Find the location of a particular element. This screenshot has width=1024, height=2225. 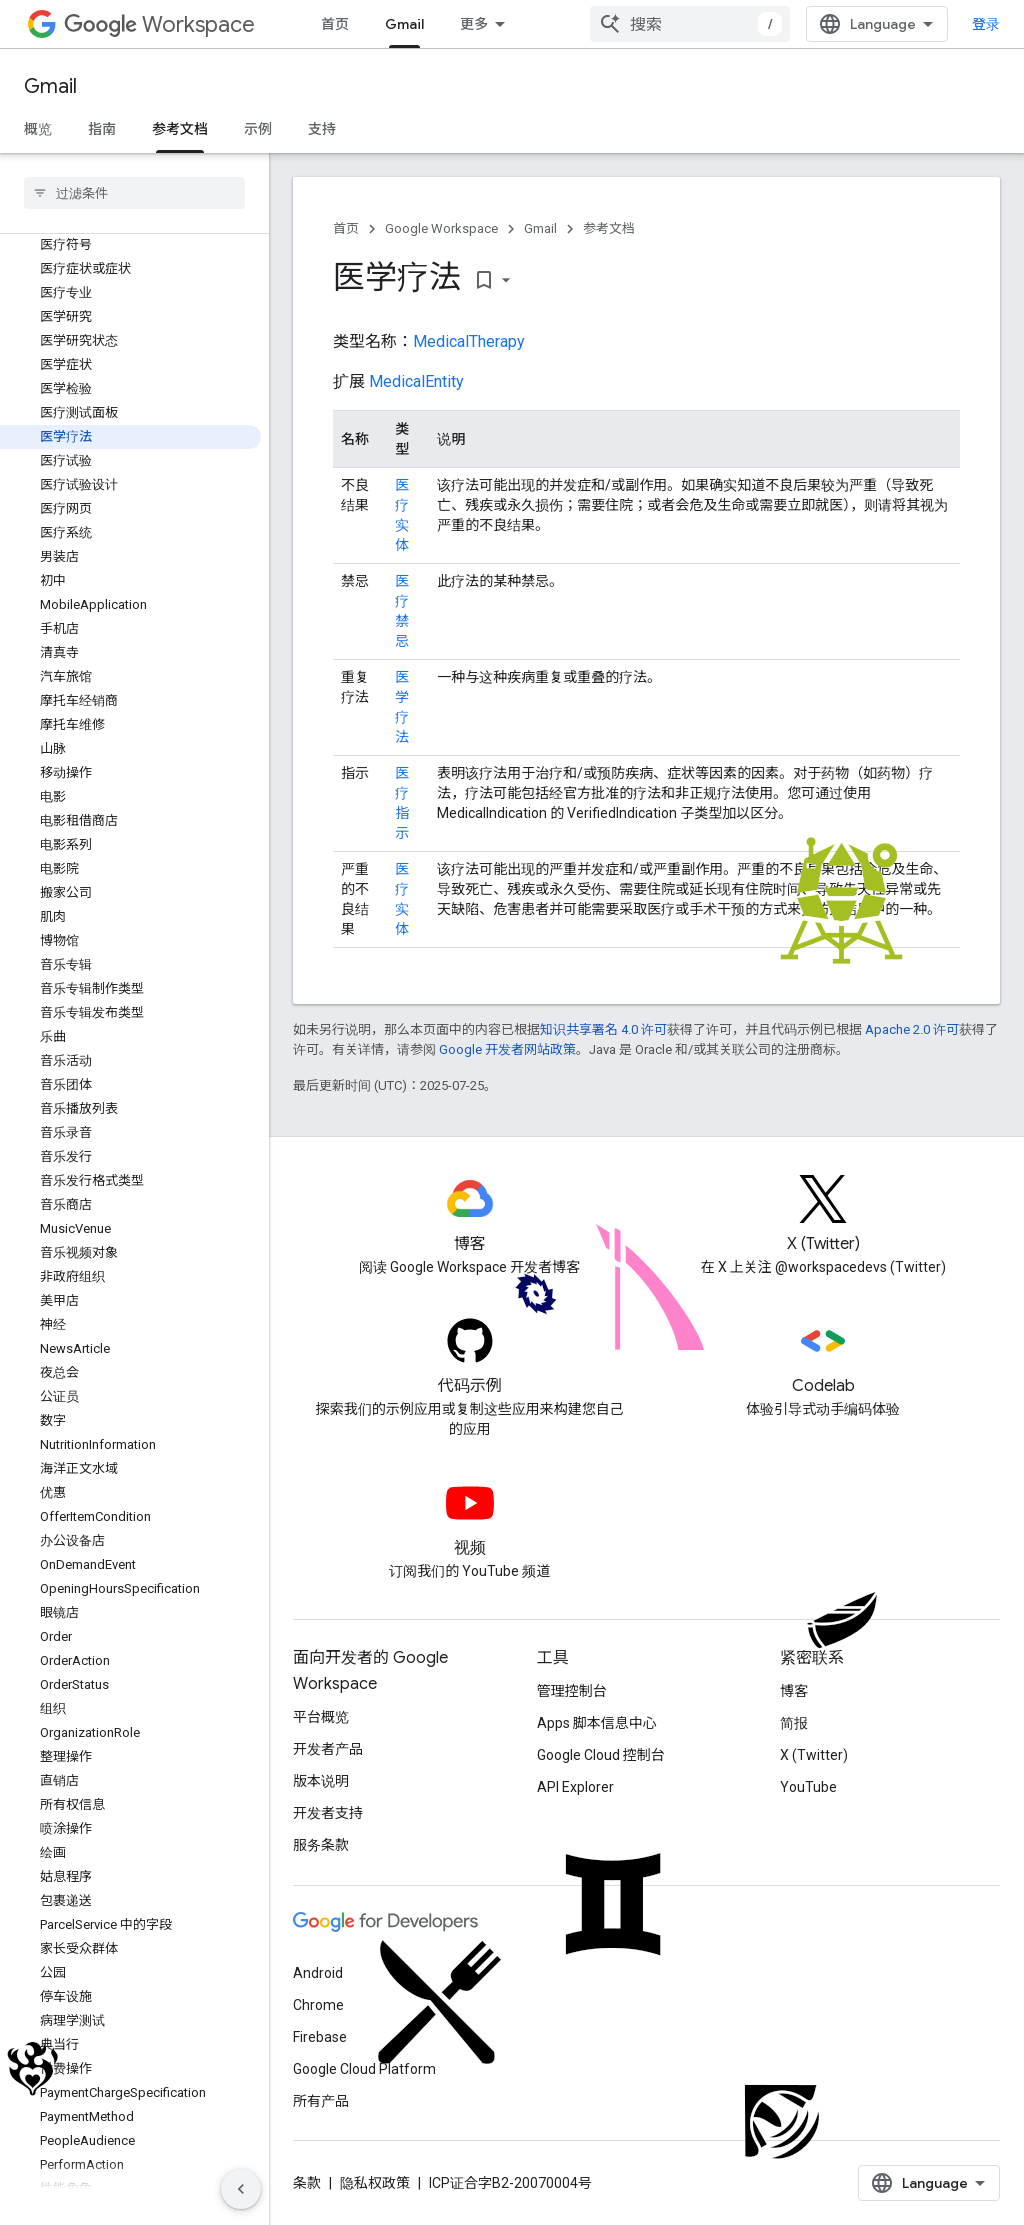

gemini zodiac sign indicator is located at coordinates (613, 1904).